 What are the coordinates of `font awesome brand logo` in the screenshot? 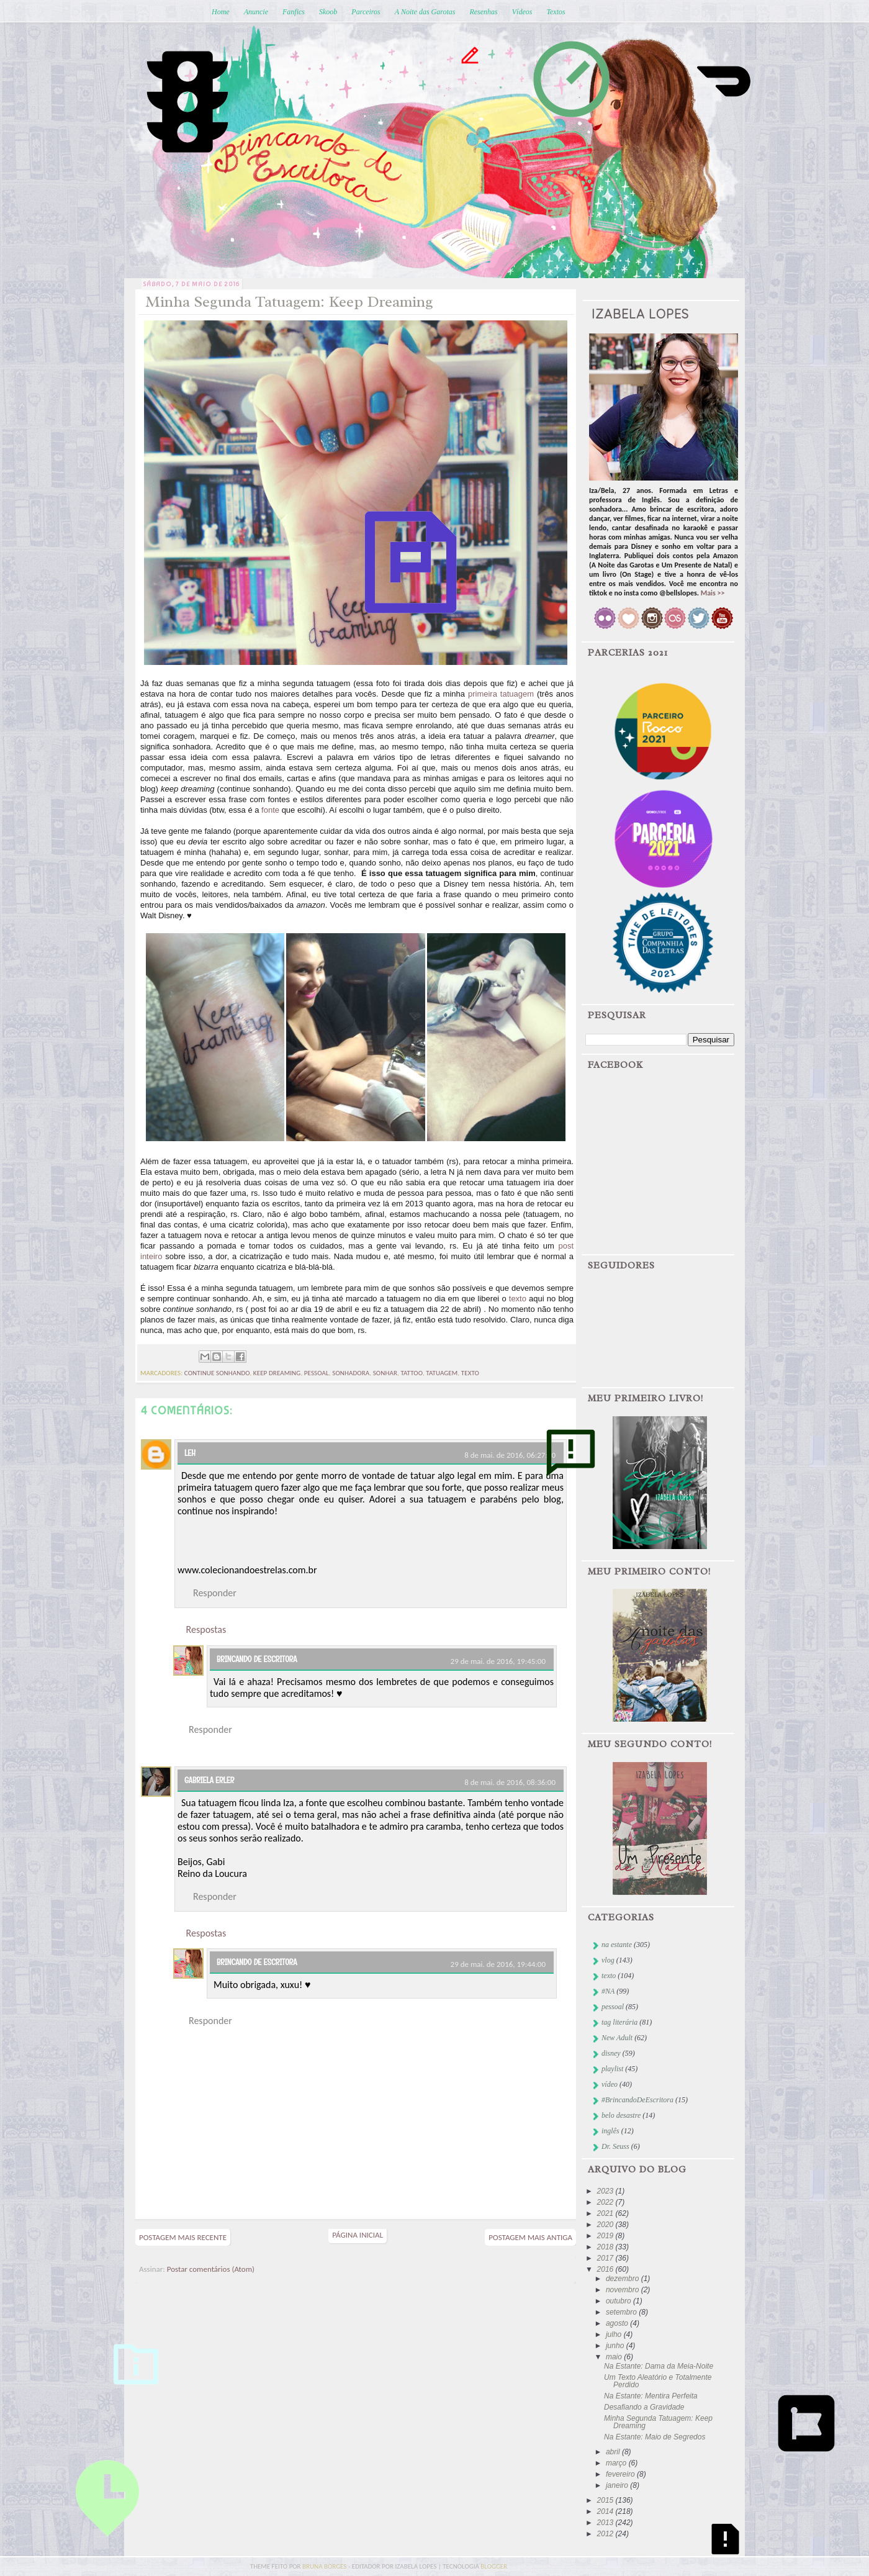 It's located at (806, 2423).